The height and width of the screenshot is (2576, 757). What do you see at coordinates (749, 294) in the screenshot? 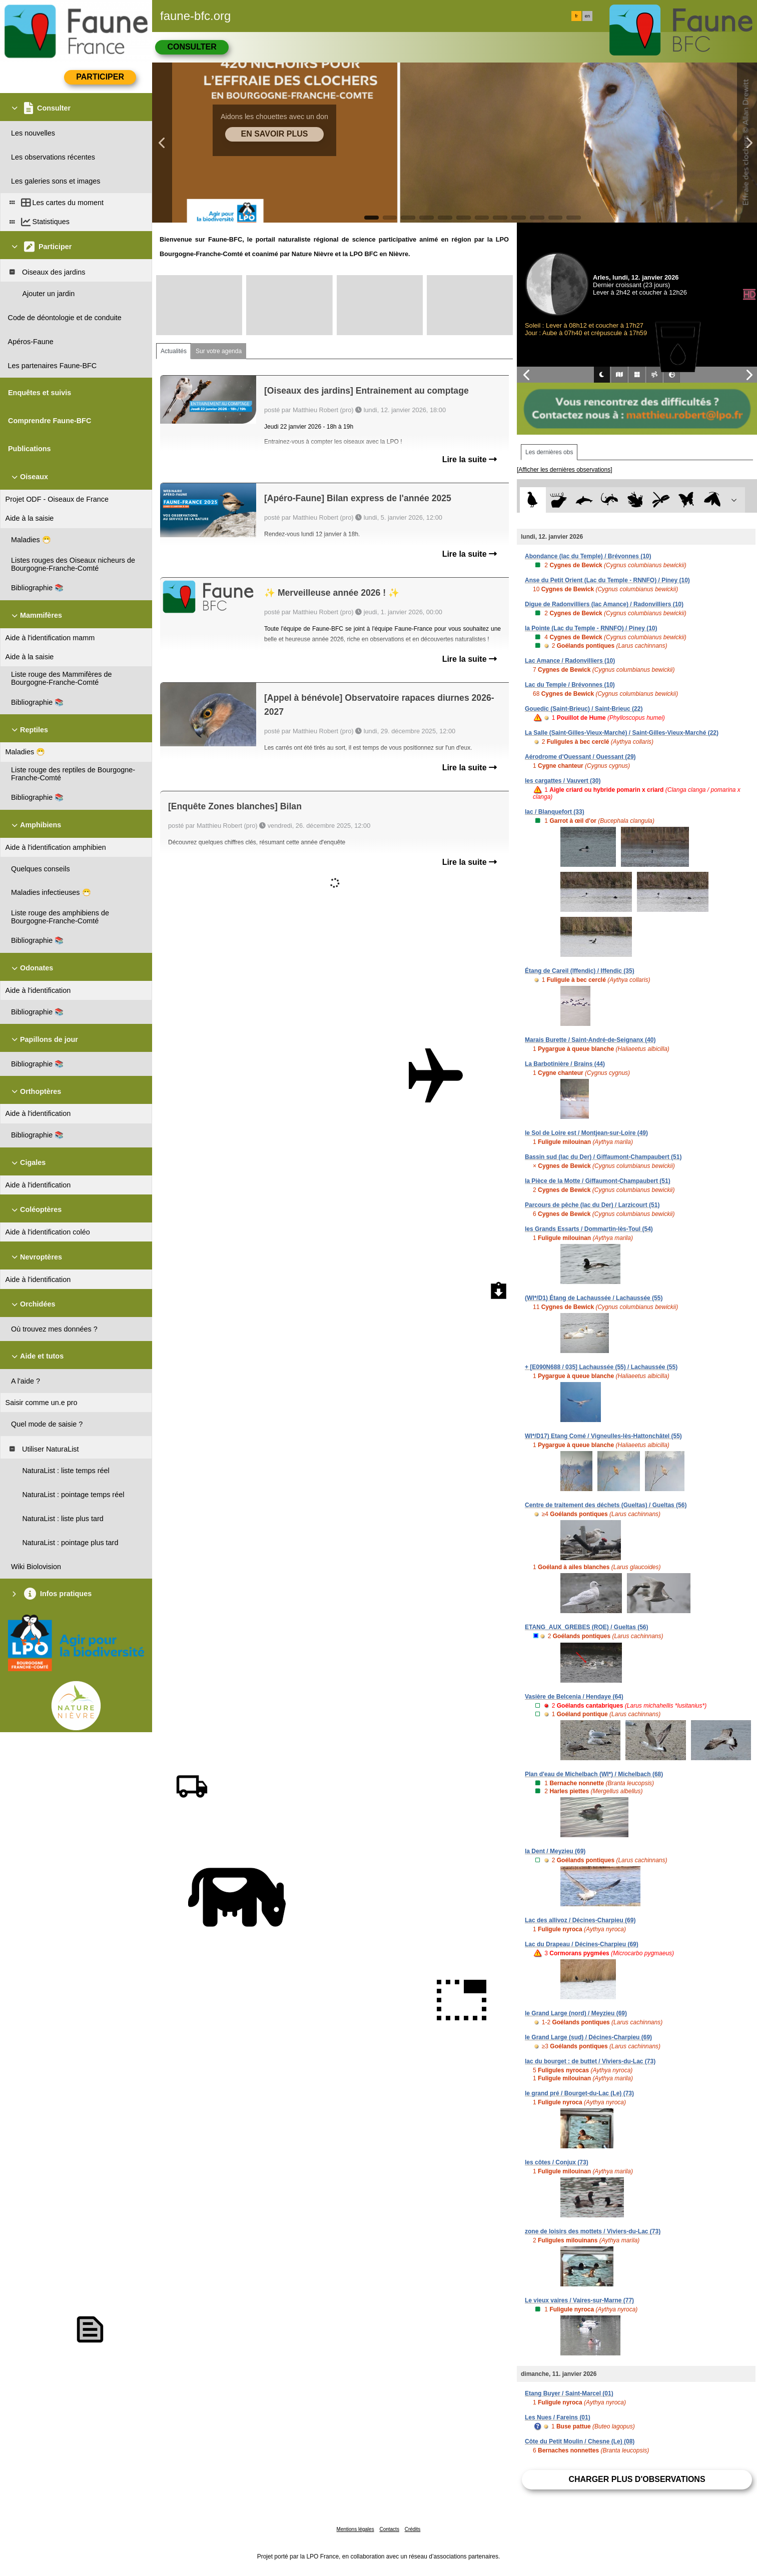
I see `indicates high-definition video quality` at bounding box center [749, 294].